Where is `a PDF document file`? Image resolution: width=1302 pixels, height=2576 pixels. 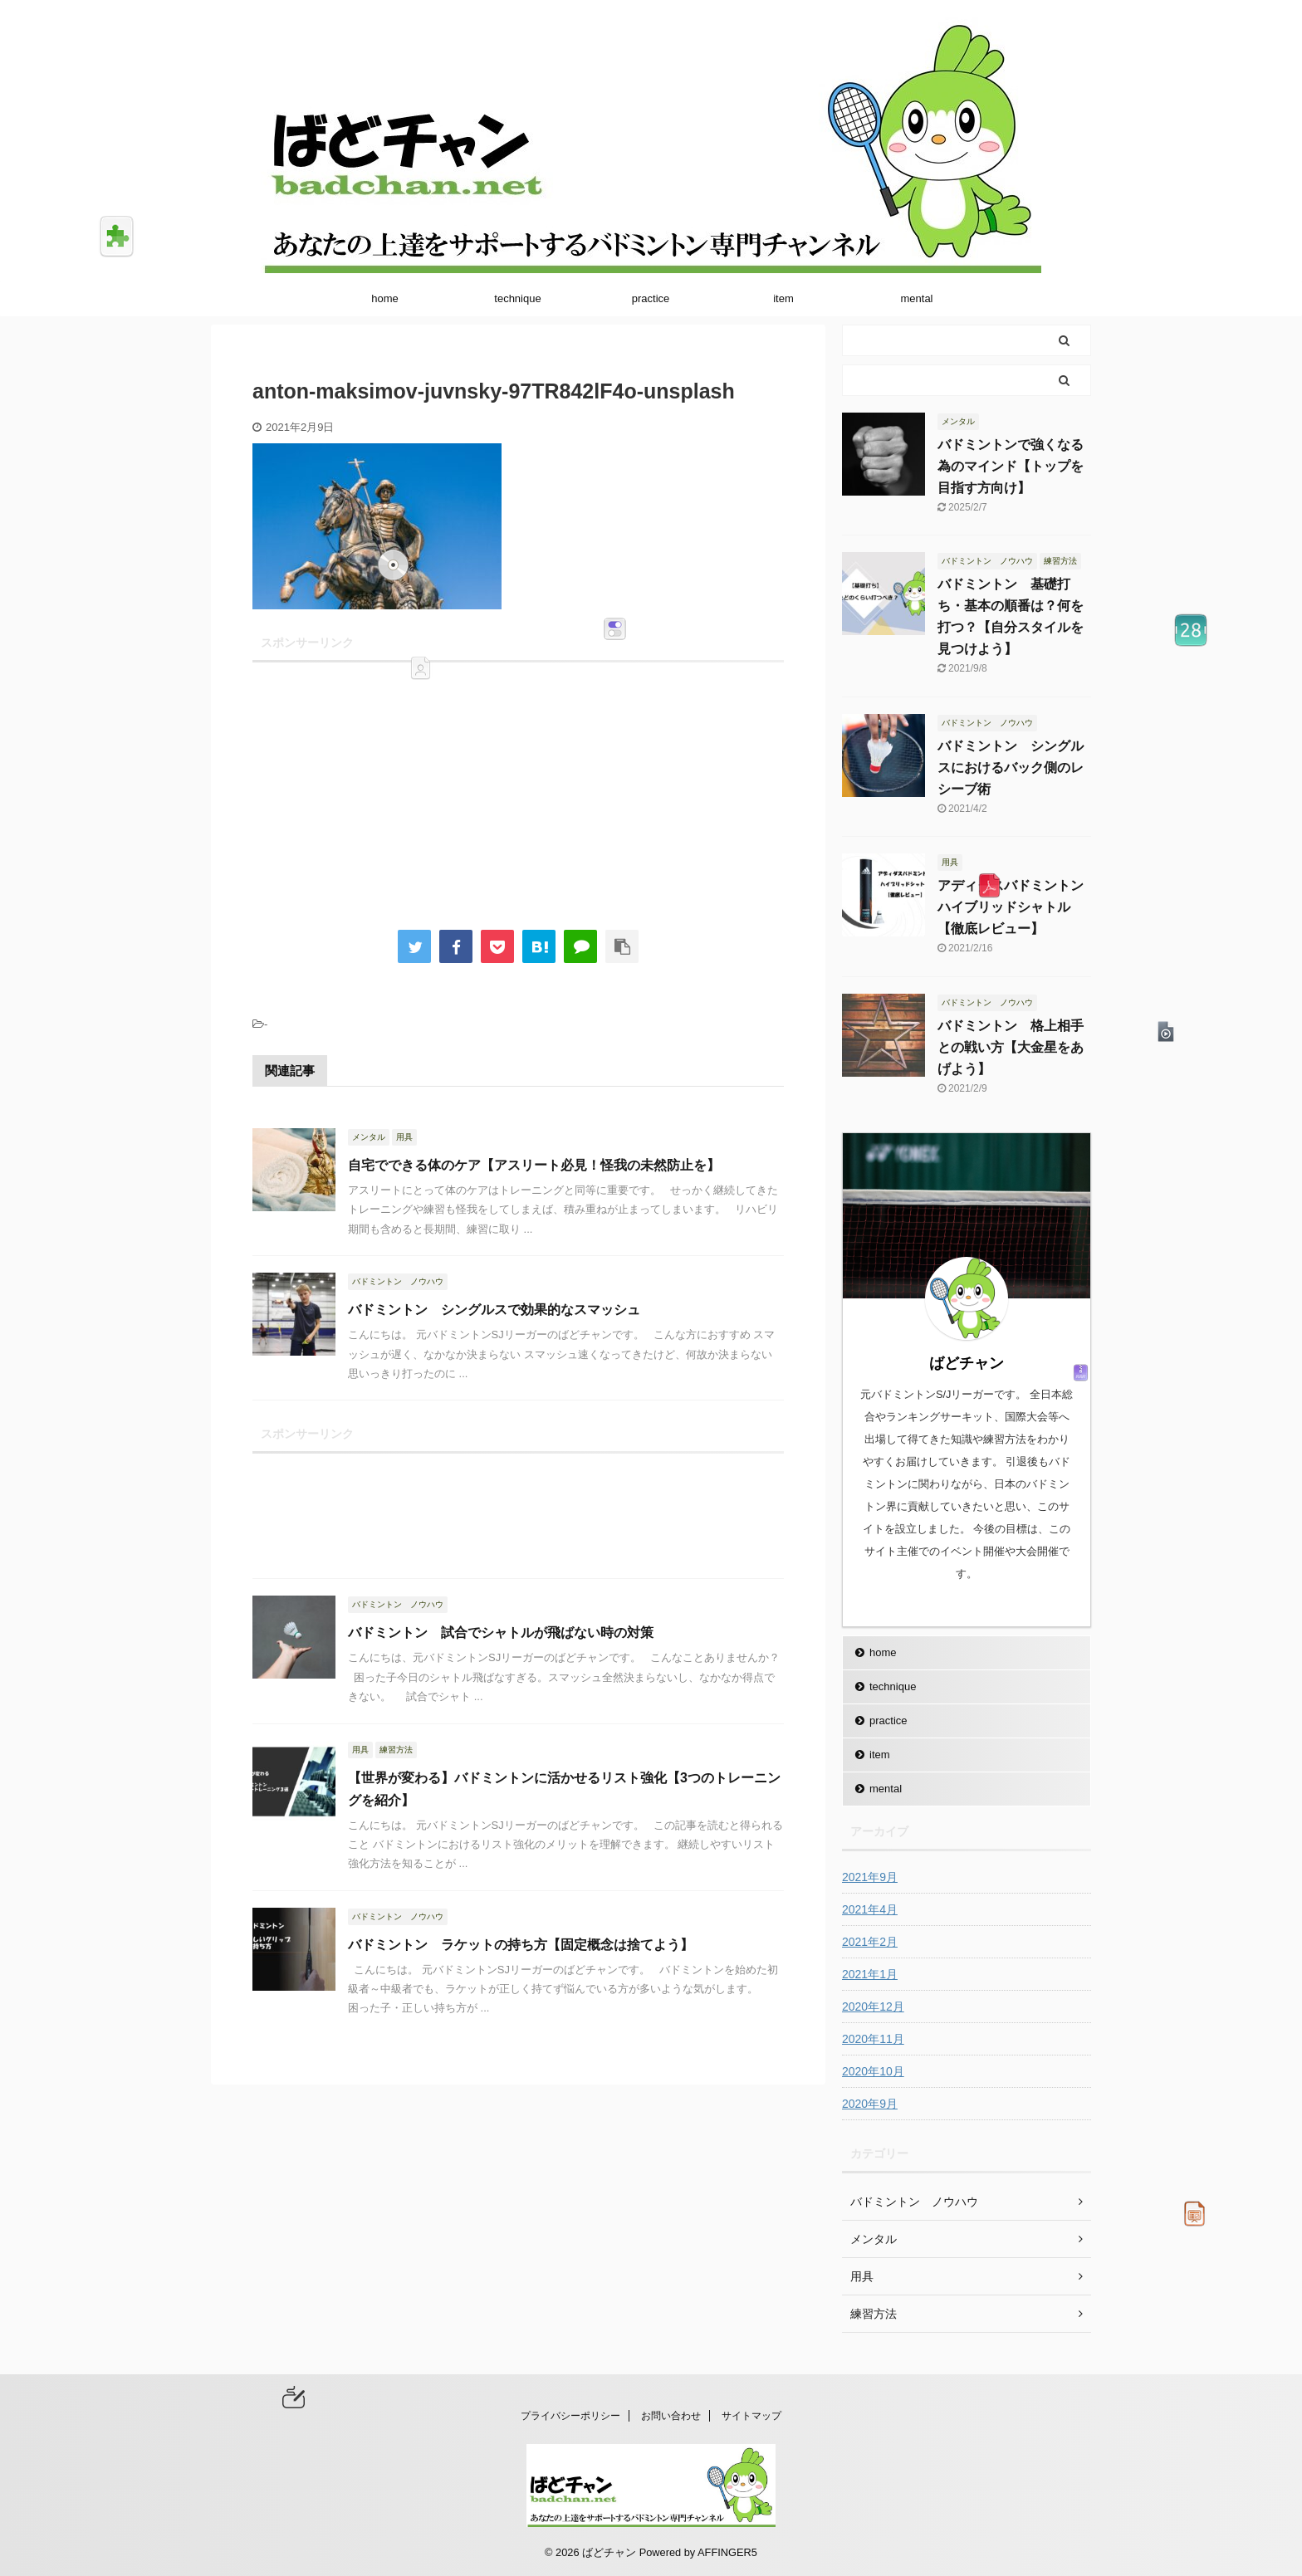 a PDF document file is located at coordinates (989, 885).